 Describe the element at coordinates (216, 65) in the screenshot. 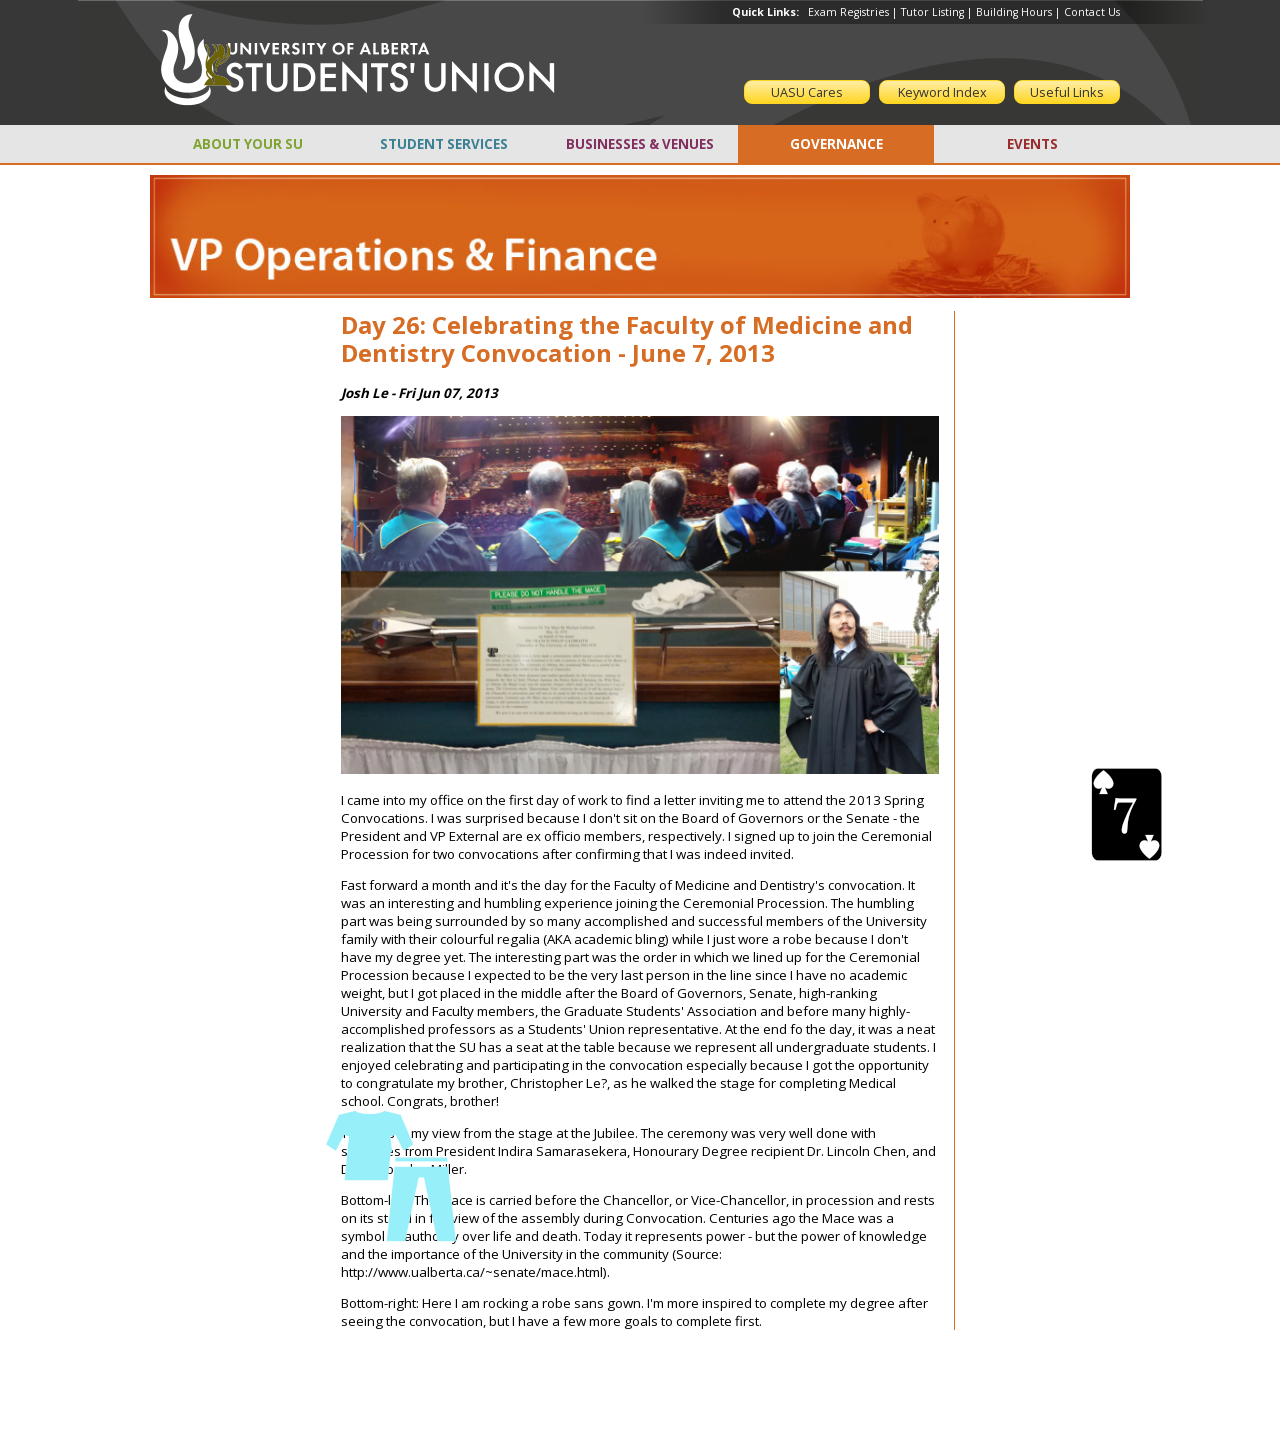

I see `indicates a magic or mystical item in inventory` at that location.